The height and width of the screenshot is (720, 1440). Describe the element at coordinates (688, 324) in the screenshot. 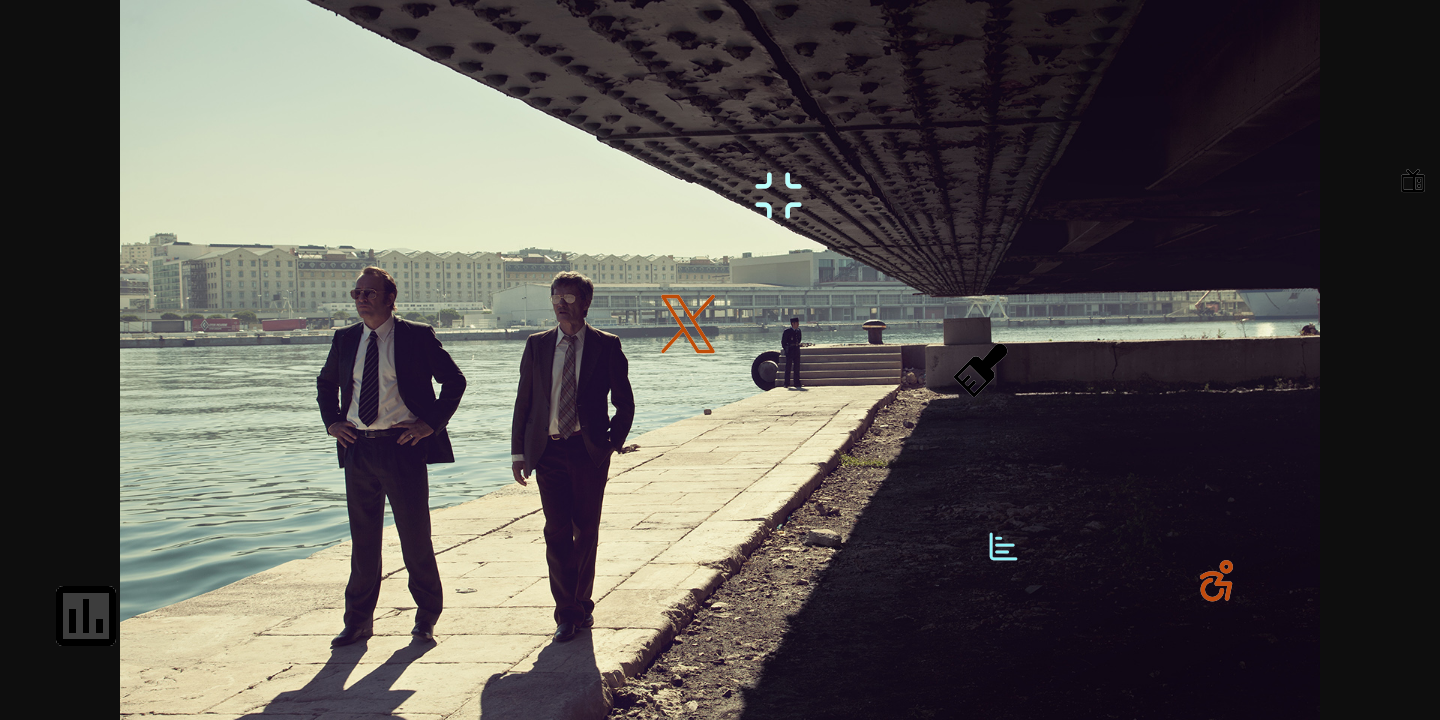

I see `open the X (formerly Twitter) app` at that location.